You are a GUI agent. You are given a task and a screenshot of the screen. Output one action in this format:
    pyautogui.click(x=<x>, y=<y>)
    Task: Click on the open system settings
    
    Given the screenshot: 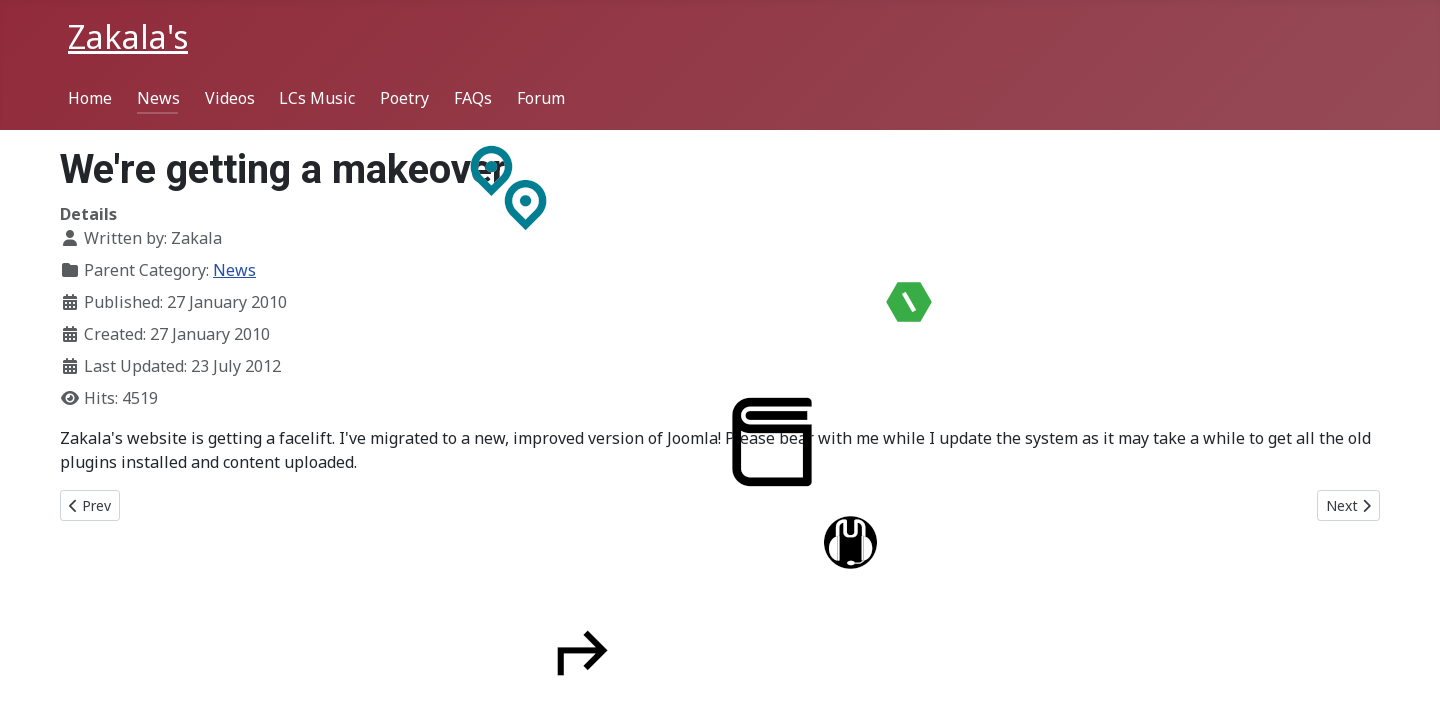 What is the action you would take?
    pyautogui.click(x=909, y=302)
    